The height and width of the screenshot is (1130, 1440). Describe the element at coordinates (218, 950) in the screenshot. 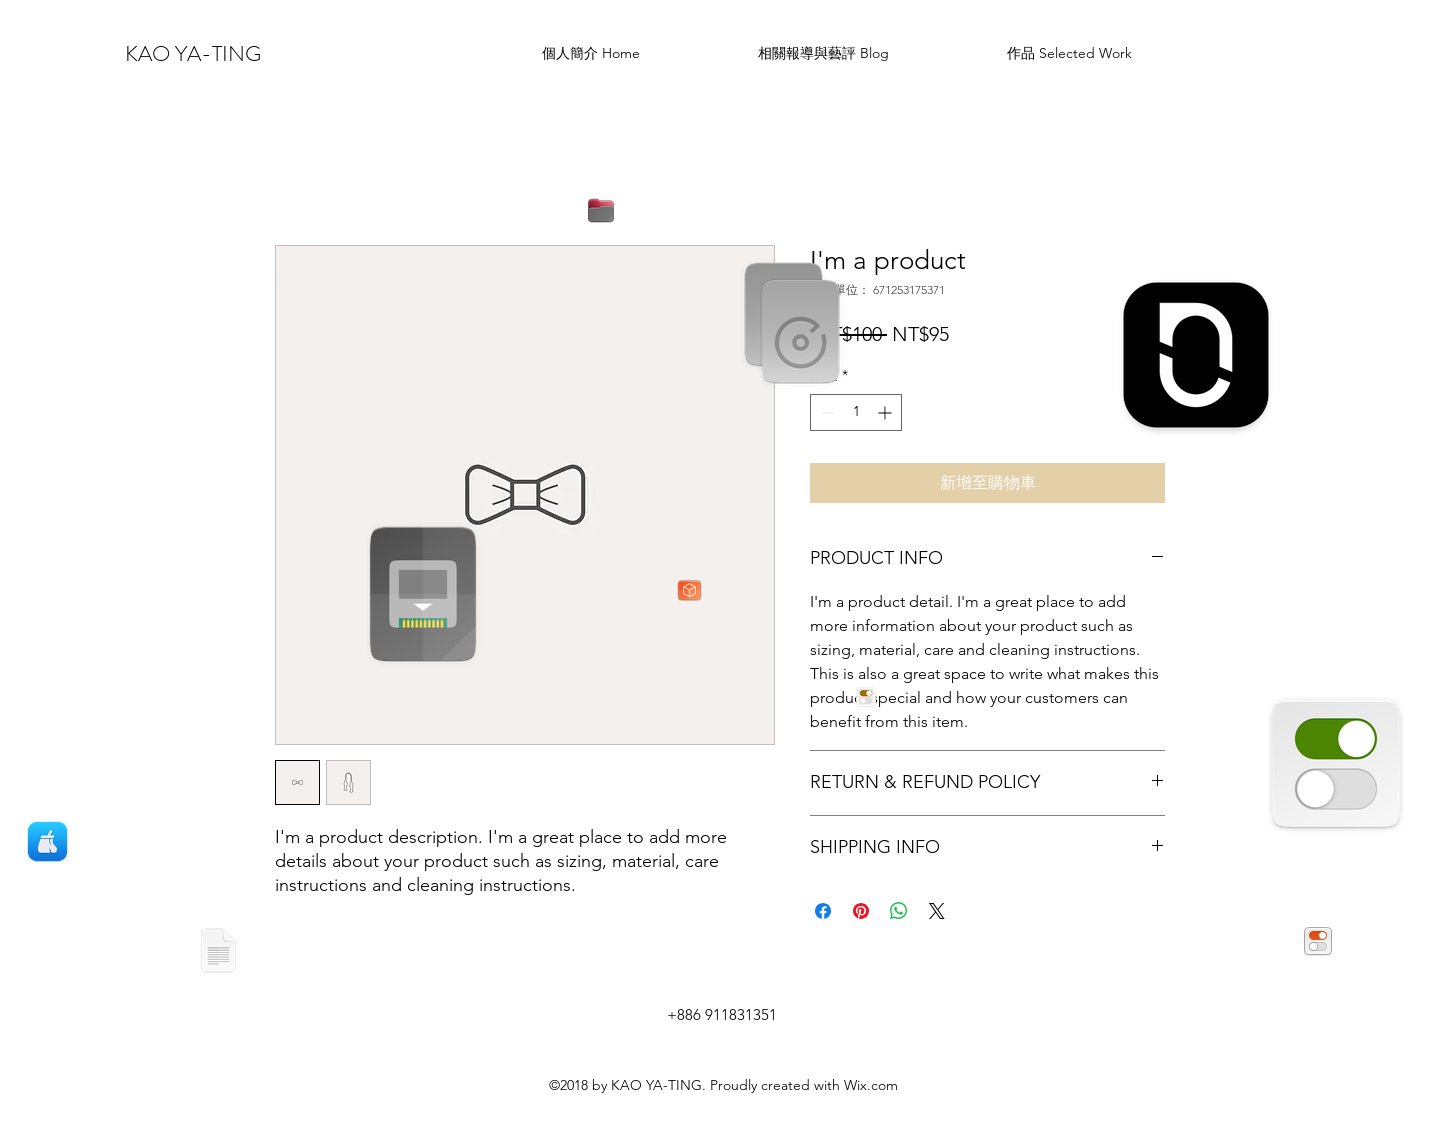

I see `open a text file` at that location.